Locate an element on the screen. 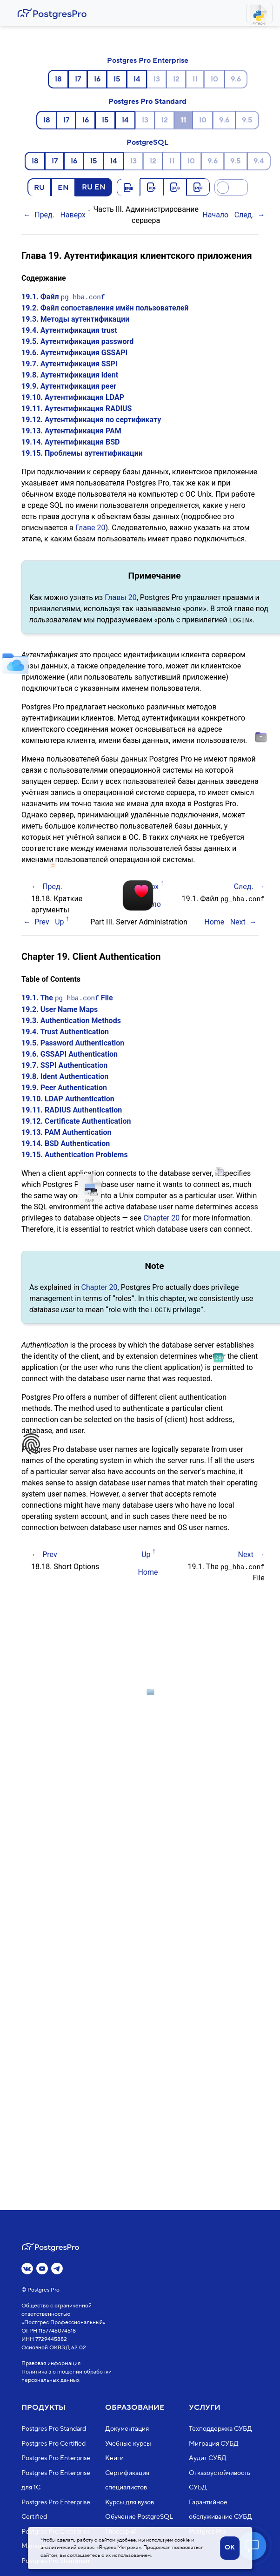 The image size is (280, 2576). open the health app is located at coordinates (138, 895).